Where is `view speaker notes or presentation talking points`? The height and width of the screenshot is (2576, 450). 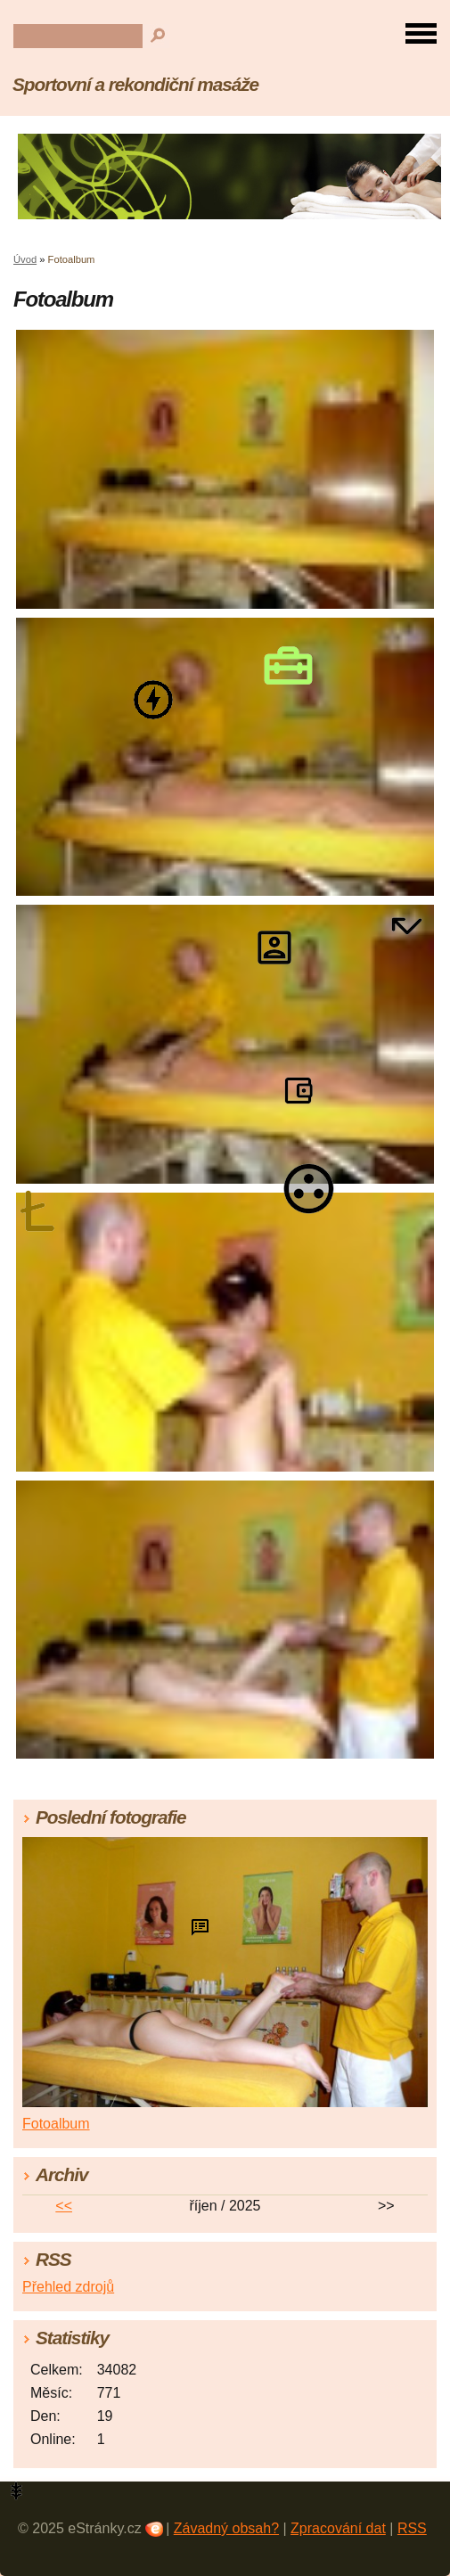
view speaker notes or presentation talking points is located at coordinates (200, 1927).